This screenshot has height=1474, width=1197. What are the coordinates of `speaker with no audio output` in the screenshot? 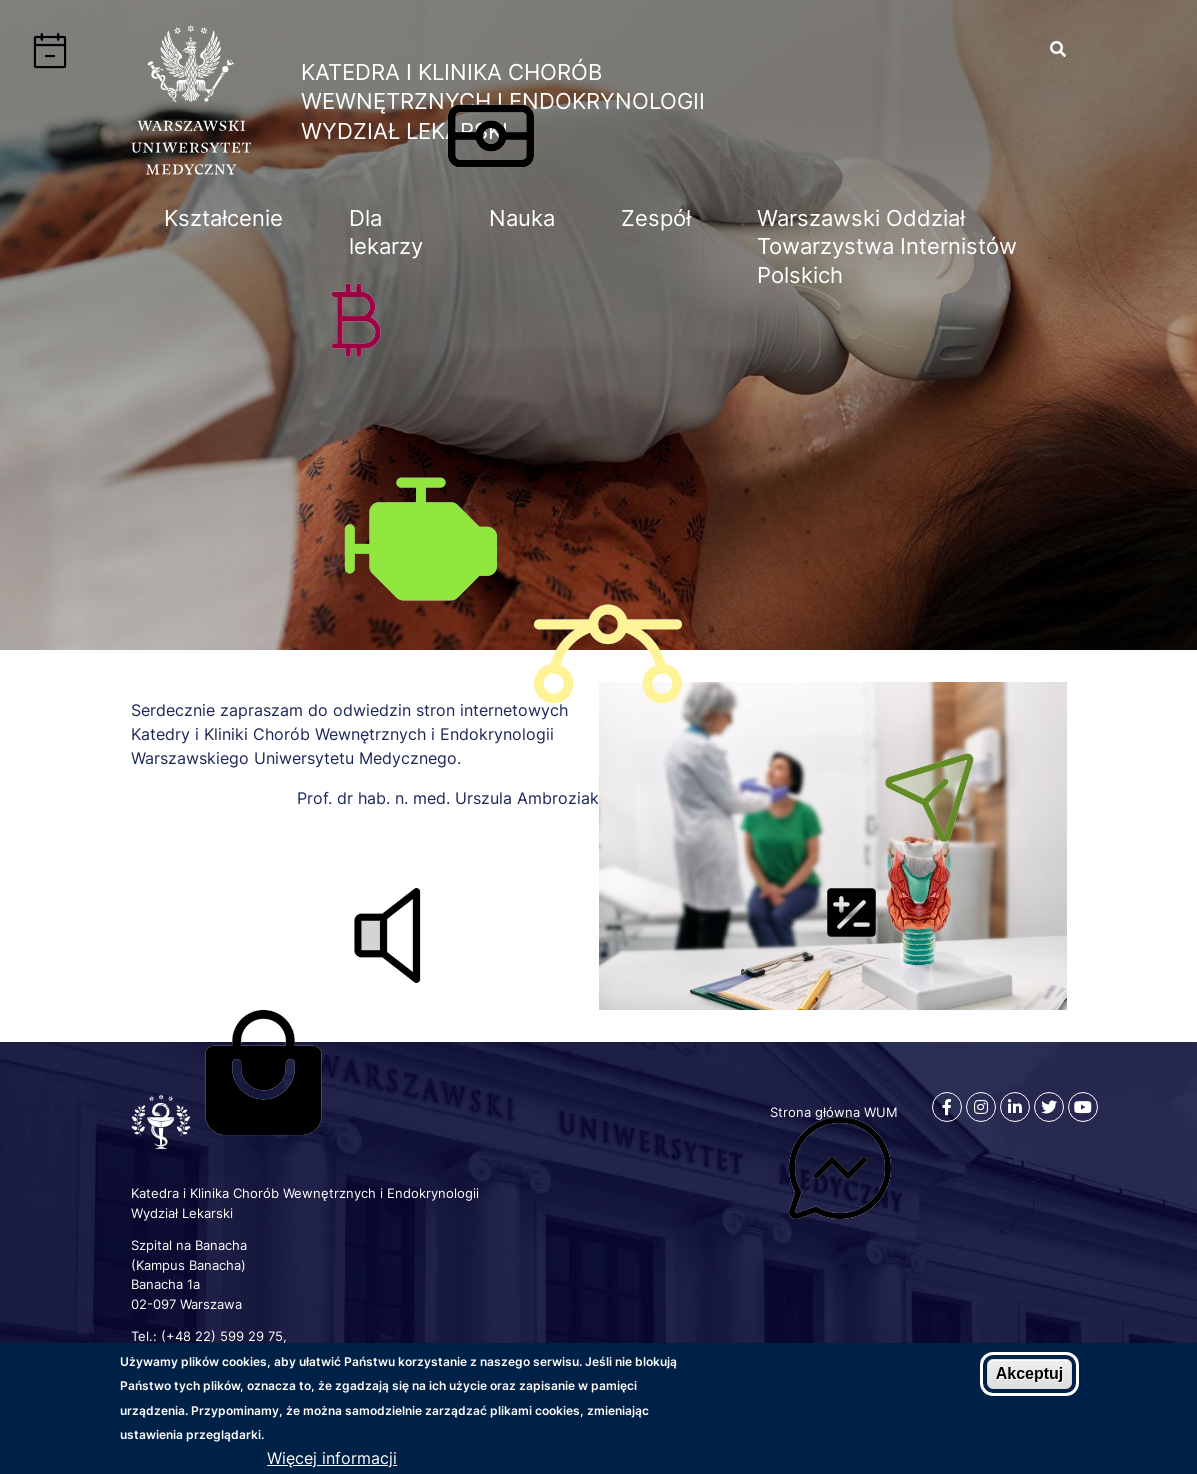 It's located at (405, 935).